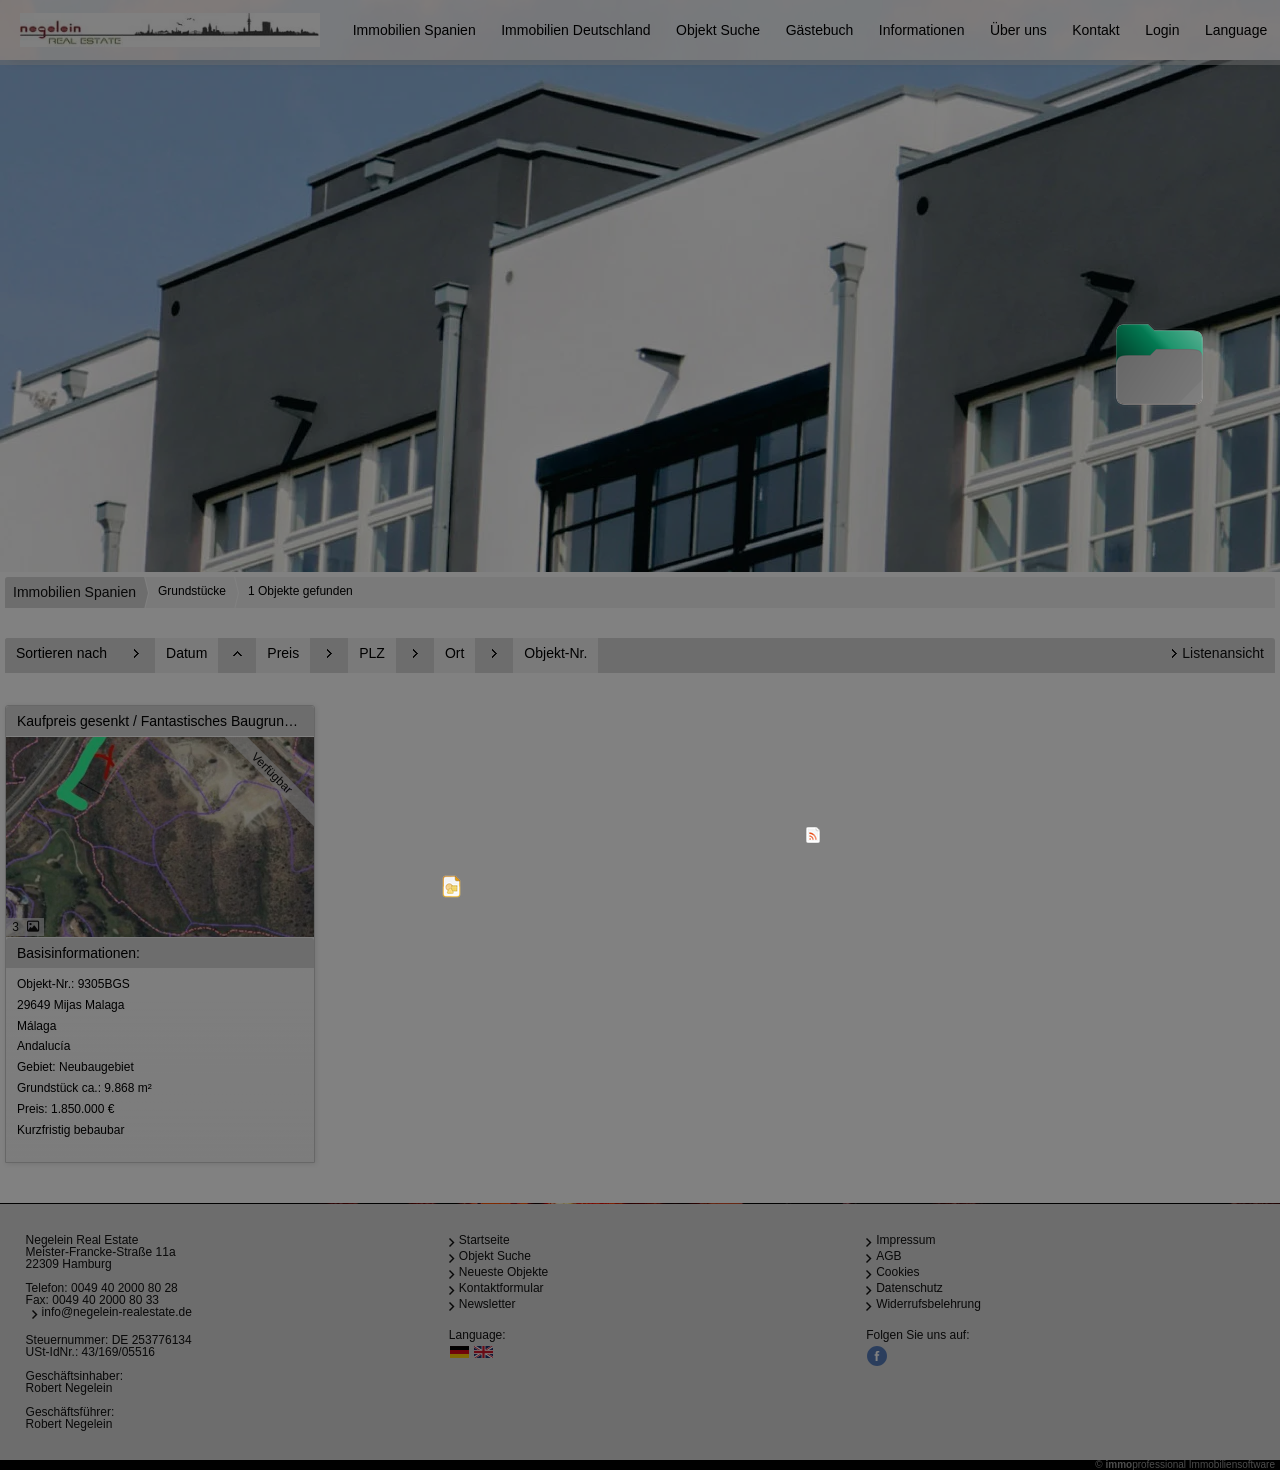  I want to click on an RSS feed file or document, so click(813, 835).